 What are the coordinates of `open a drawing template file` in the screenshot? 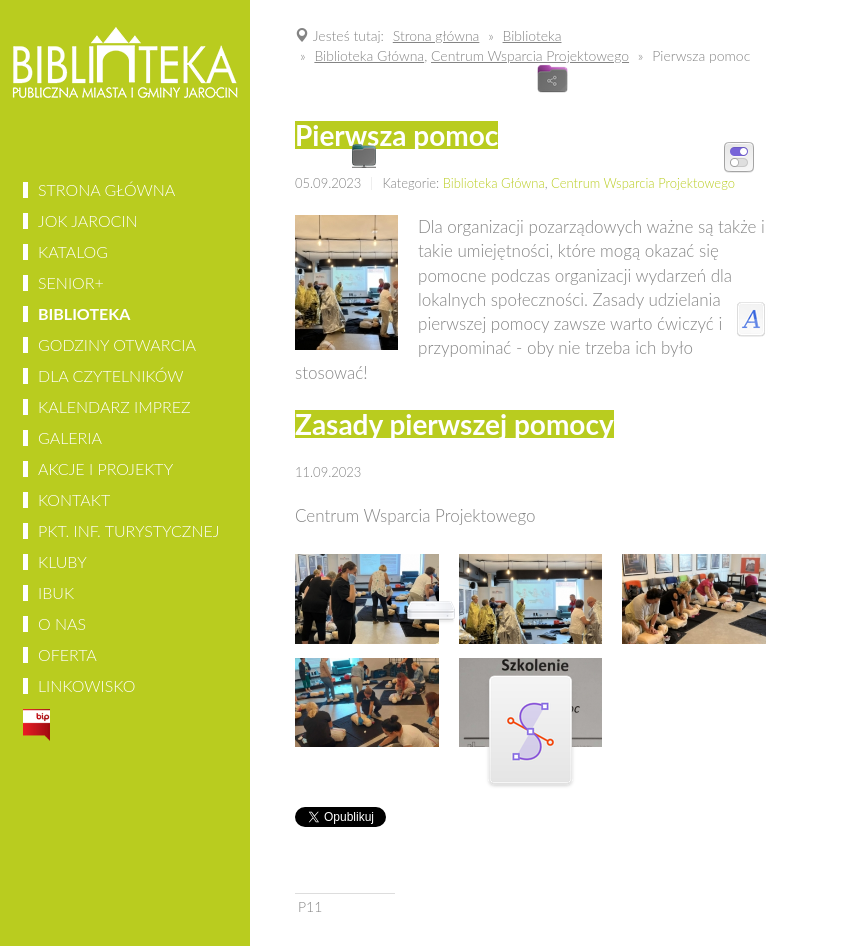 It's located at (530, 731).